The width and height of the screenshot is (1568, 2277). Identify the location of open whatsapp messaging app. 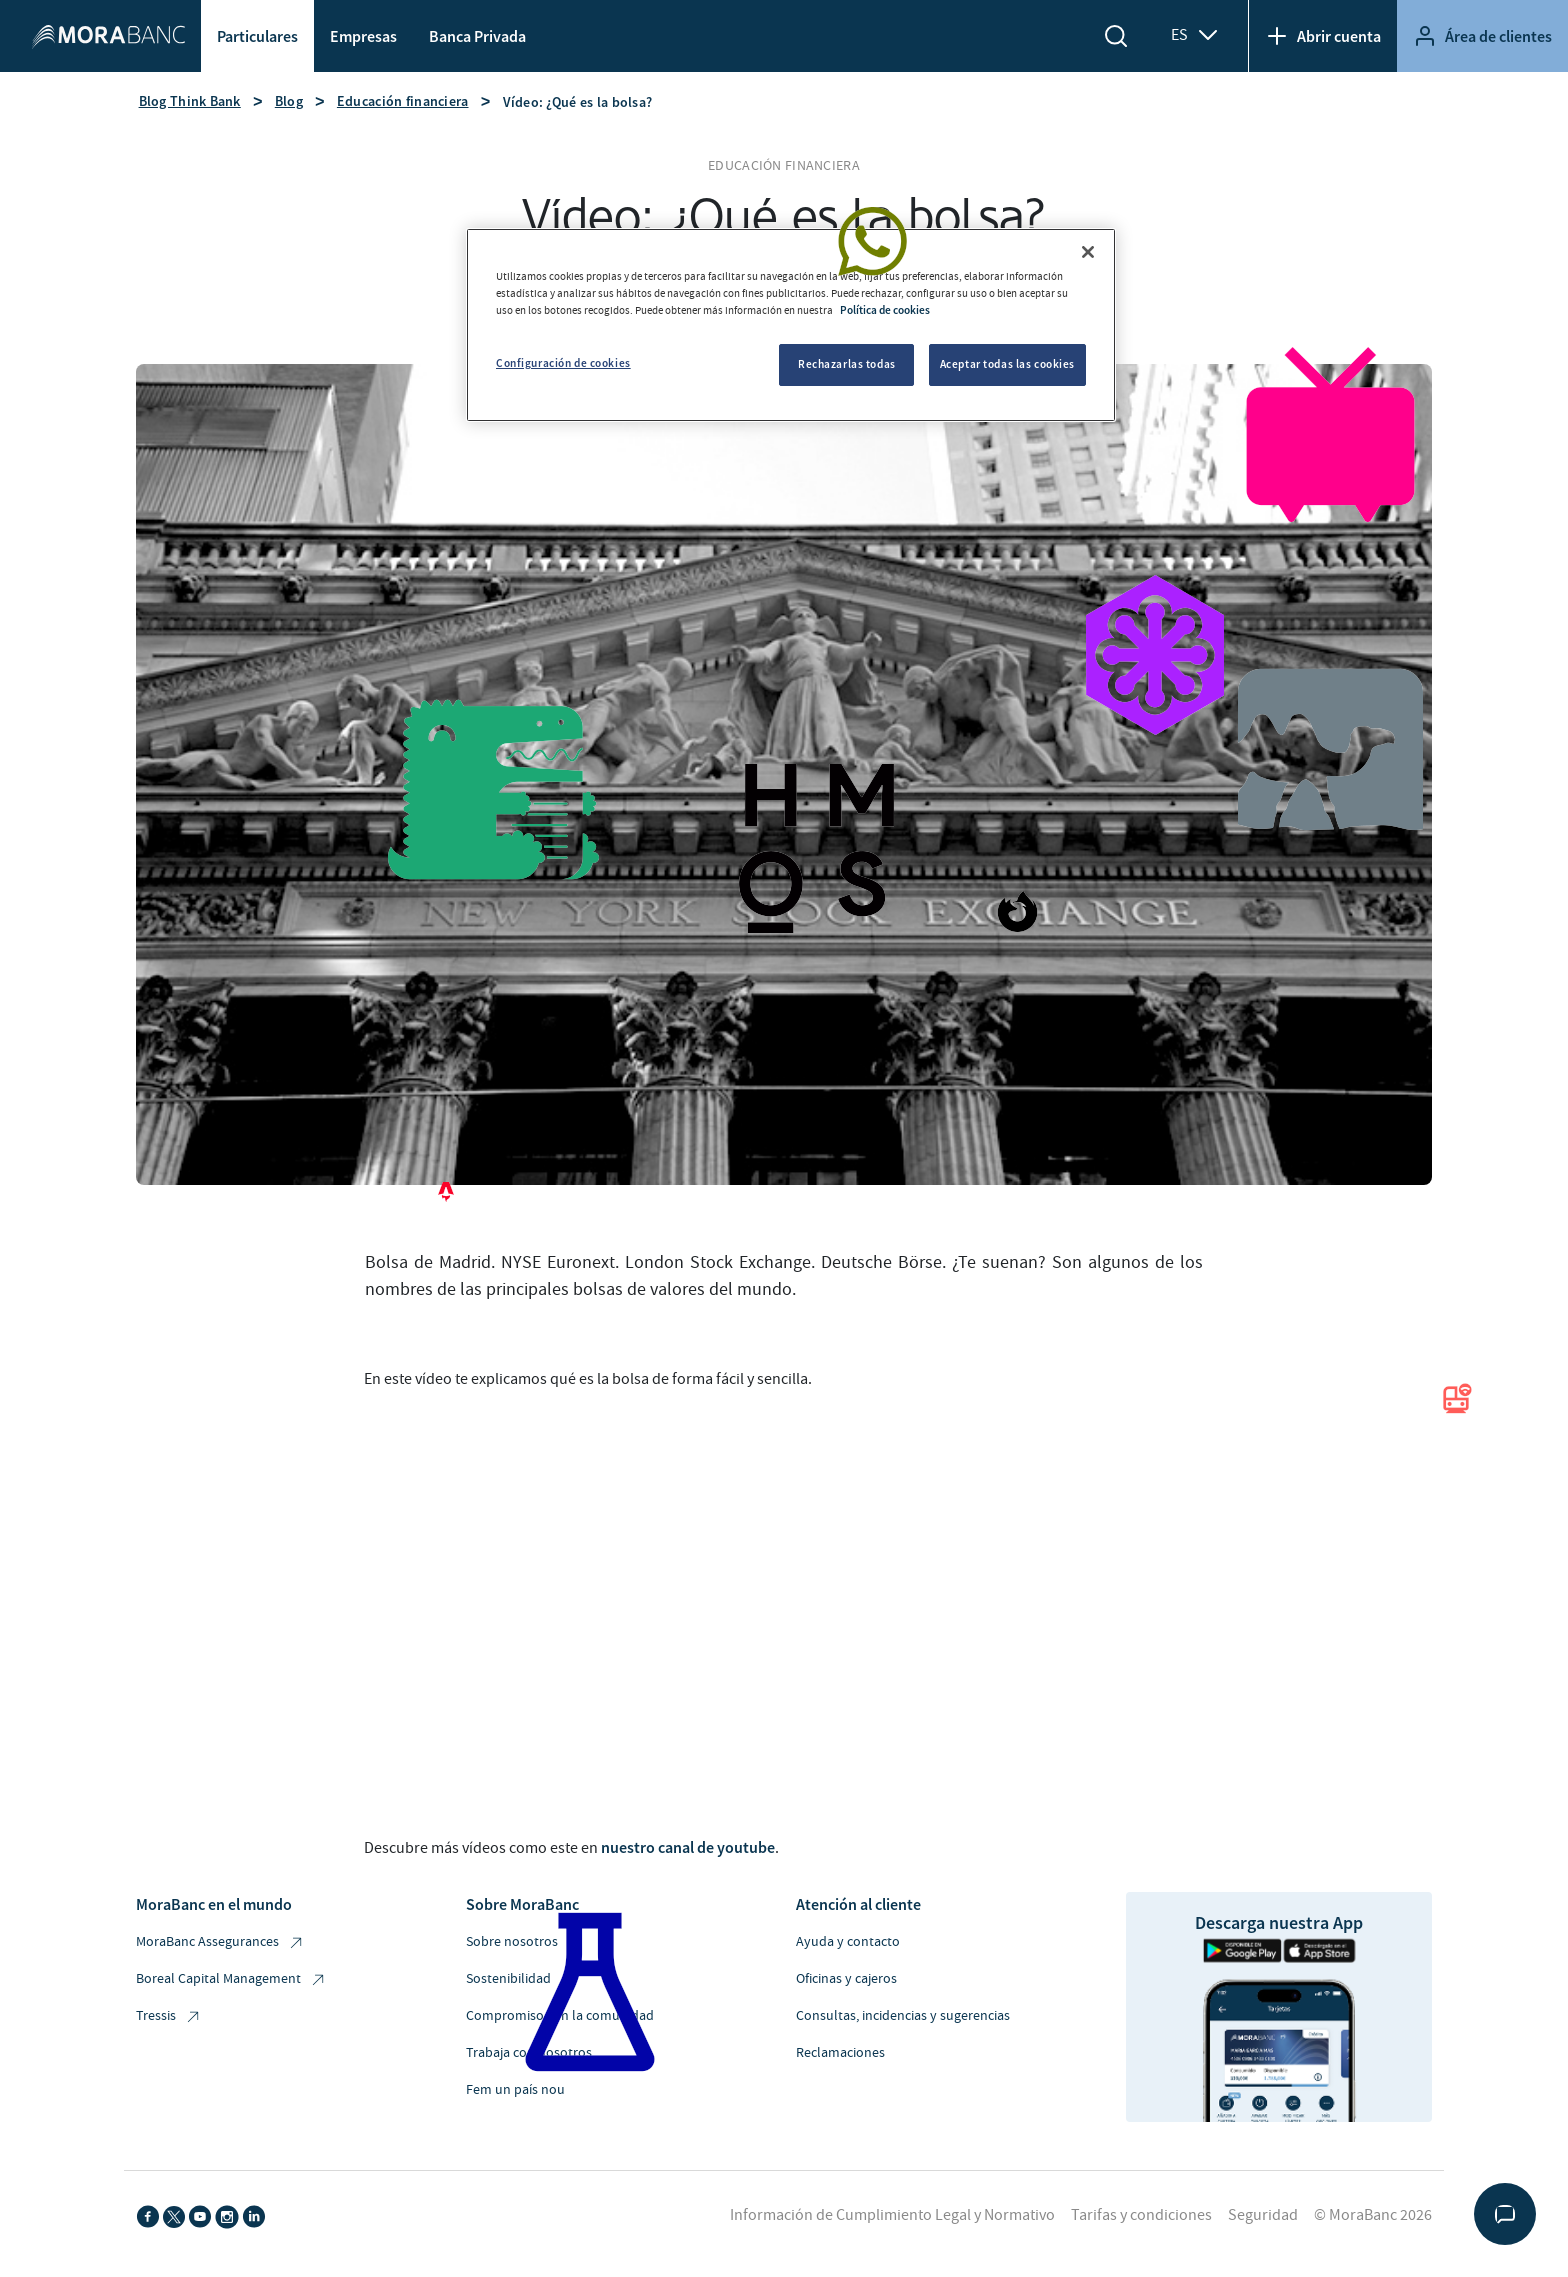
(872, 241).